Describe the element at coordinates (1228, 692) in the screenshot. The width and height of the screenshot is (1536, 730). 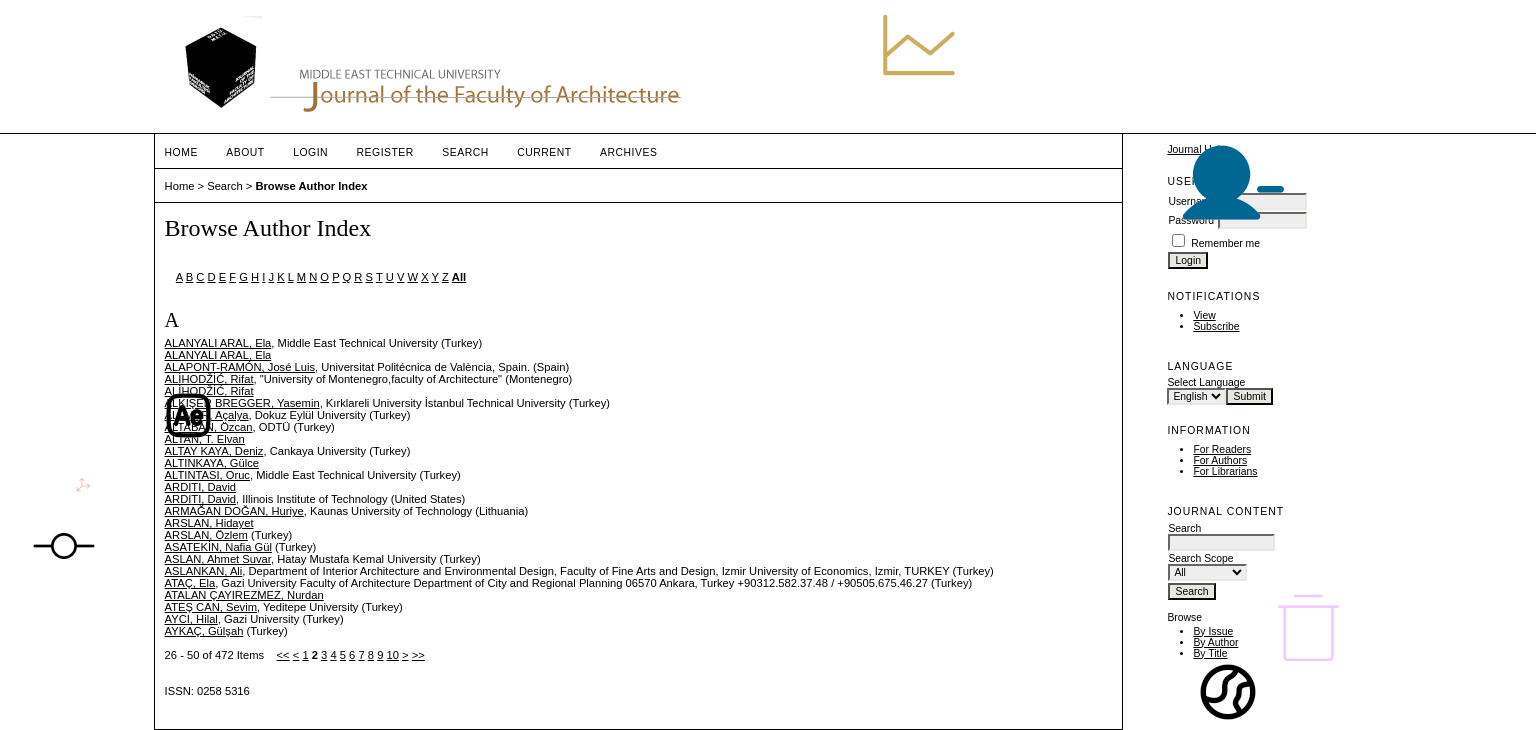
I see `switch to global or worldwide view` at that location.